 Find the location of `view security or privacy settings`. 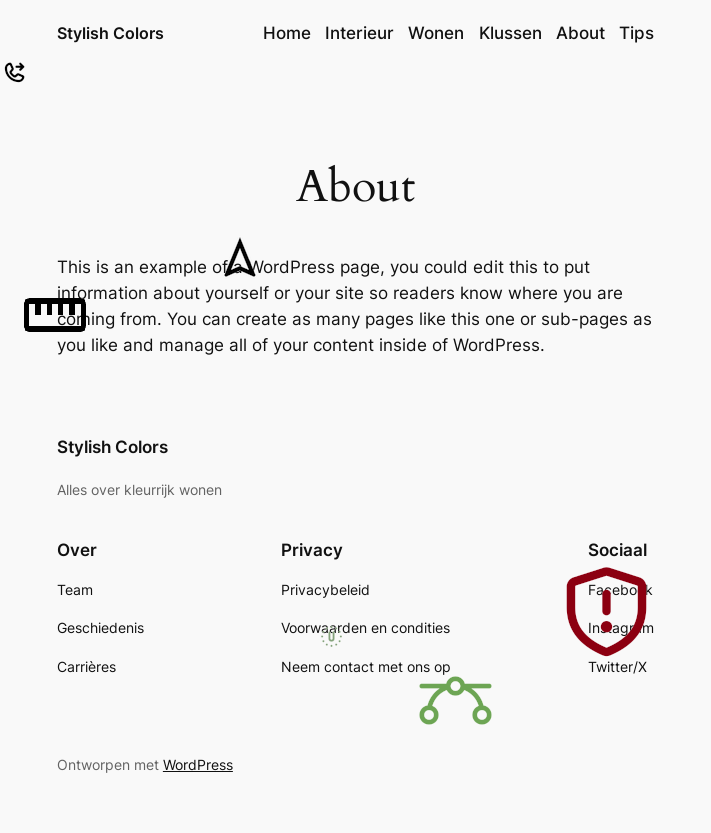

view security or privacy settings is located at coordinates (606, 612).